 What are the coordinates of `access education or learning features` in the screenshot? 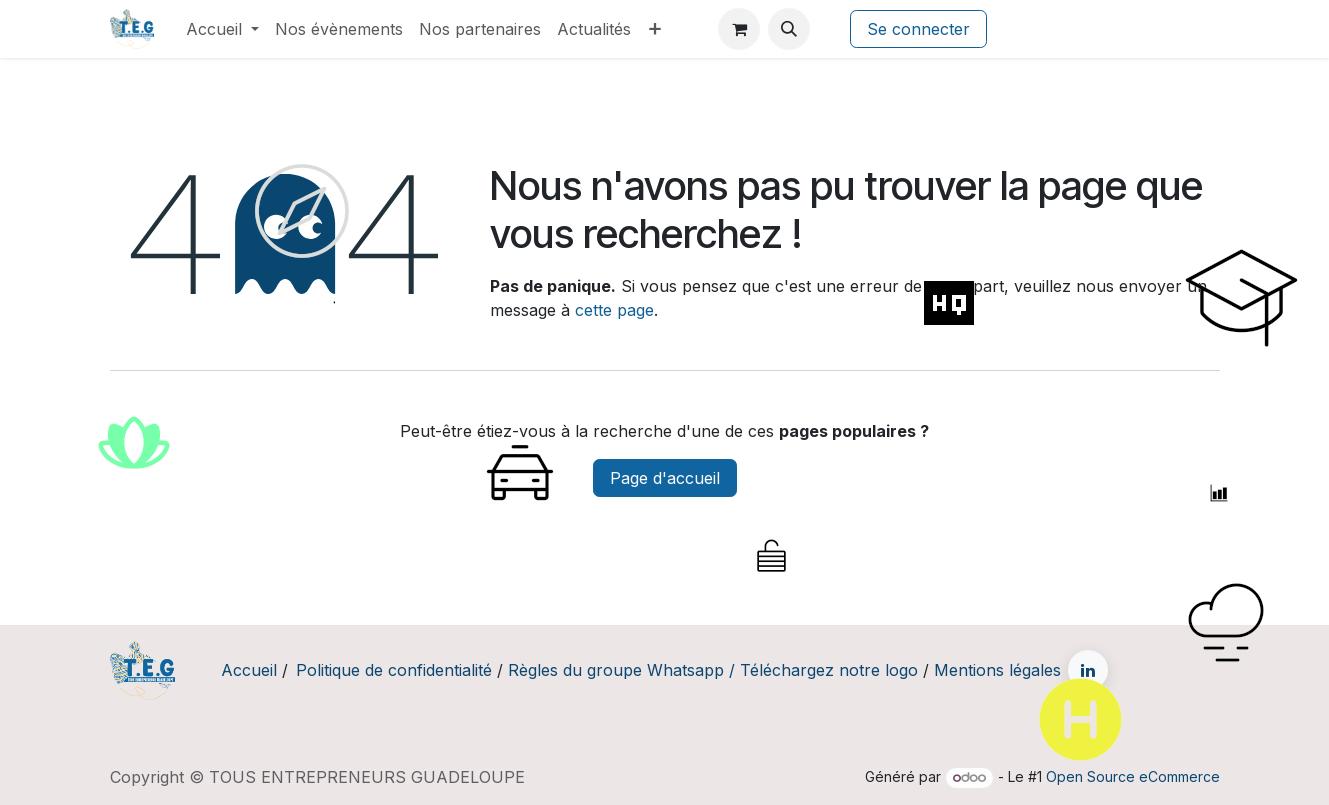 It's located at (1241, 294).